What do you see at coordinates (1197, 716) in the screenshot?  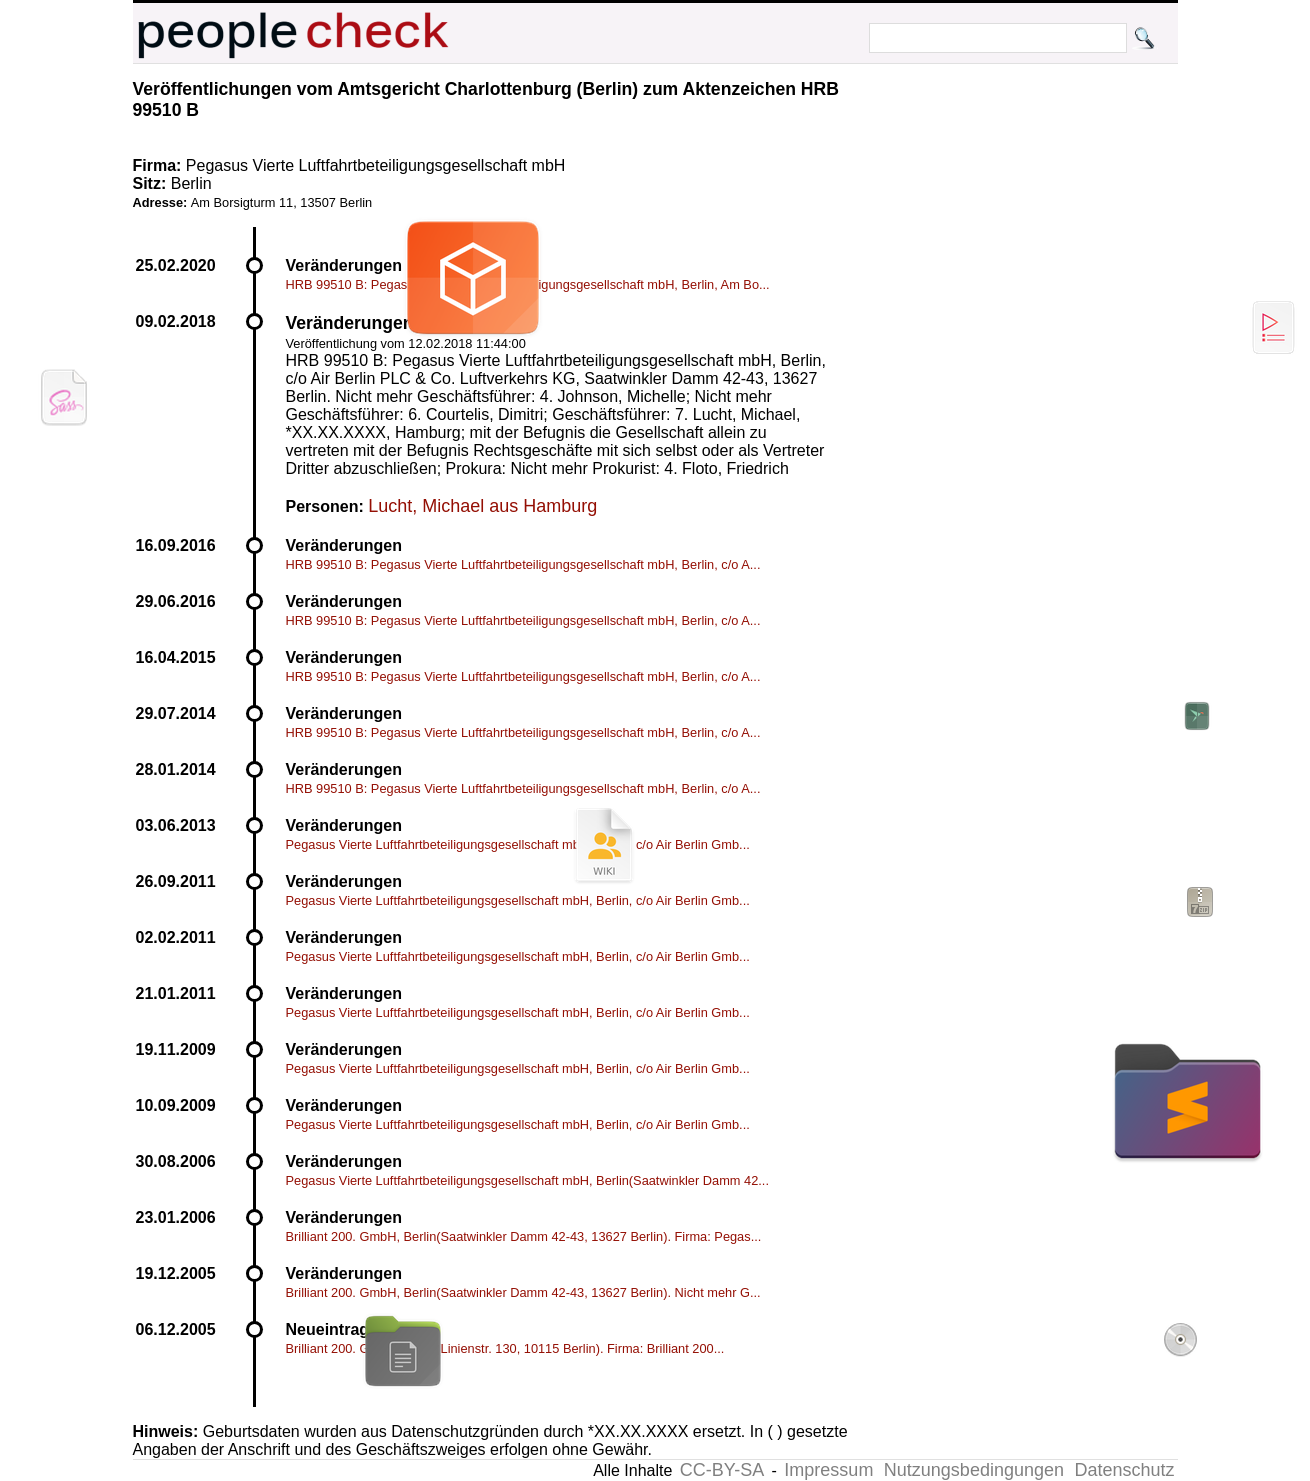 I see `snap application package file` at bounding box center [1197, 716].